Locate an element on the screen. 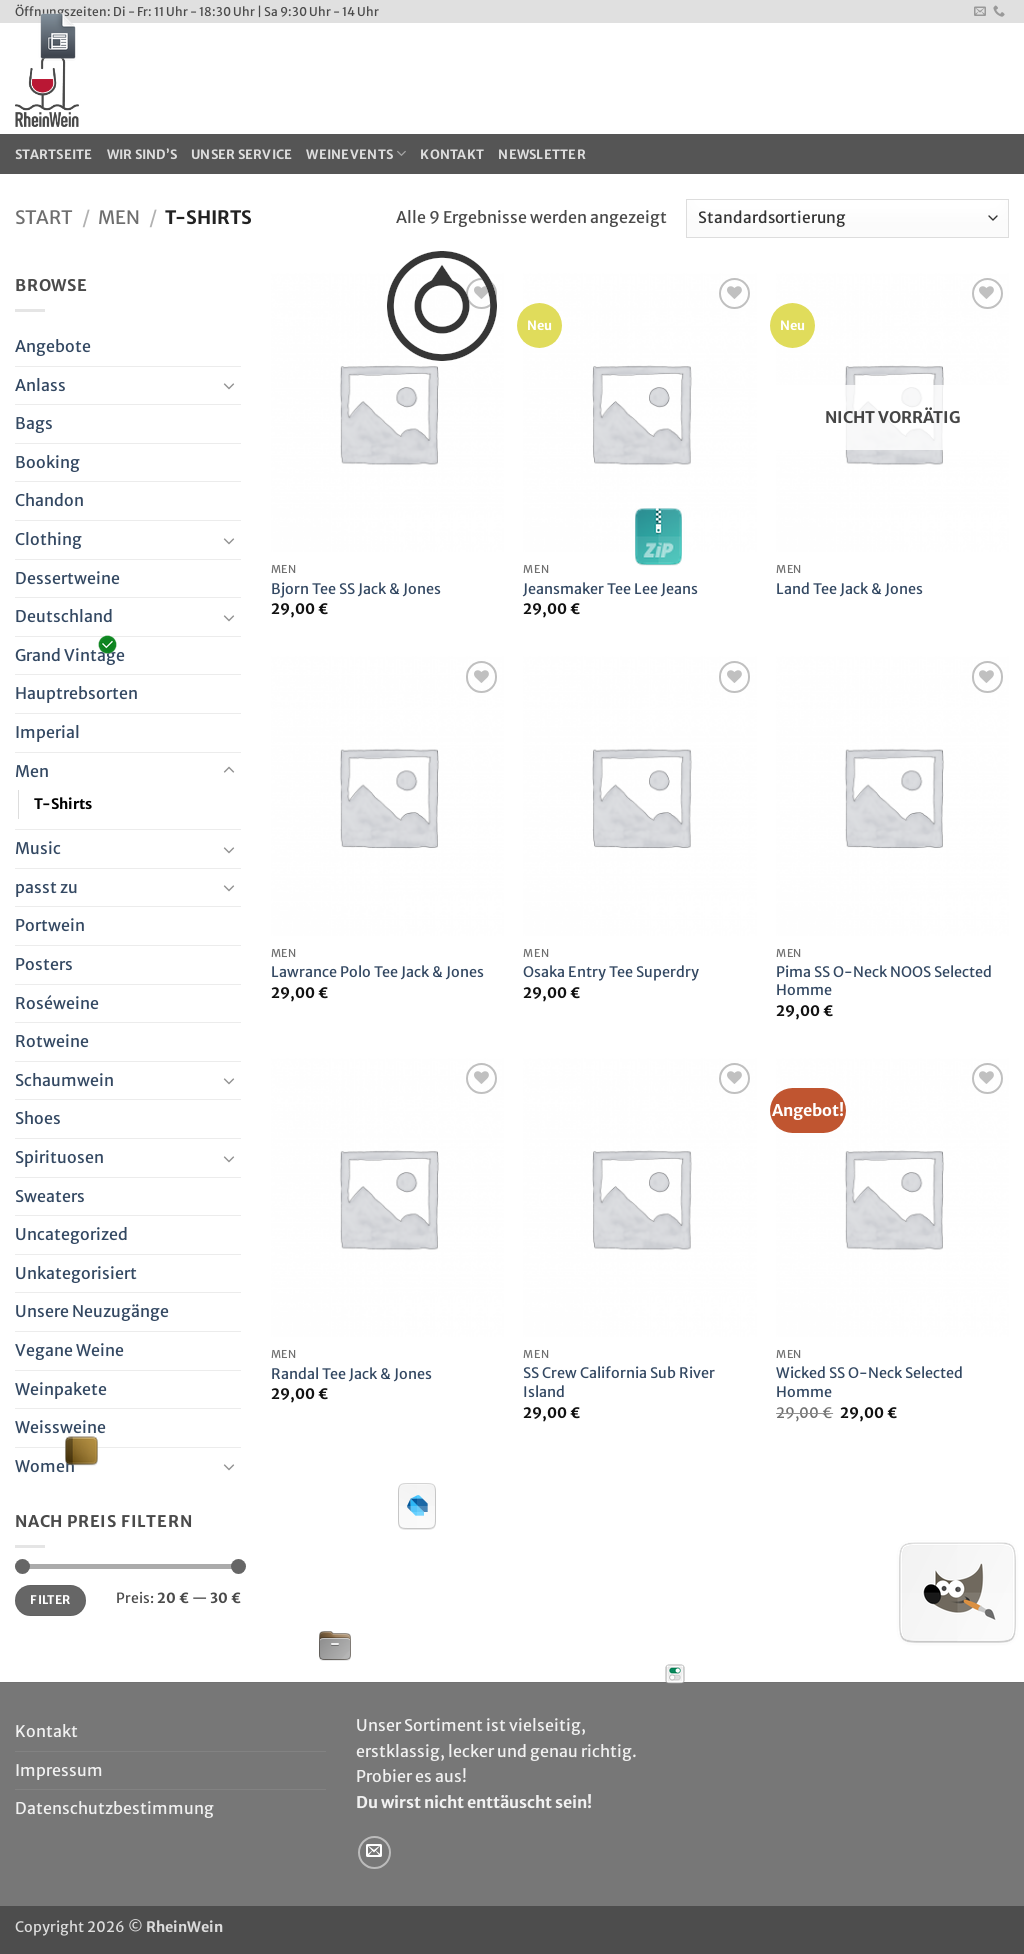 The width and height of the screenshot is (1024, 1954). a dart programming language source file is located at coordinates (417, 1506).